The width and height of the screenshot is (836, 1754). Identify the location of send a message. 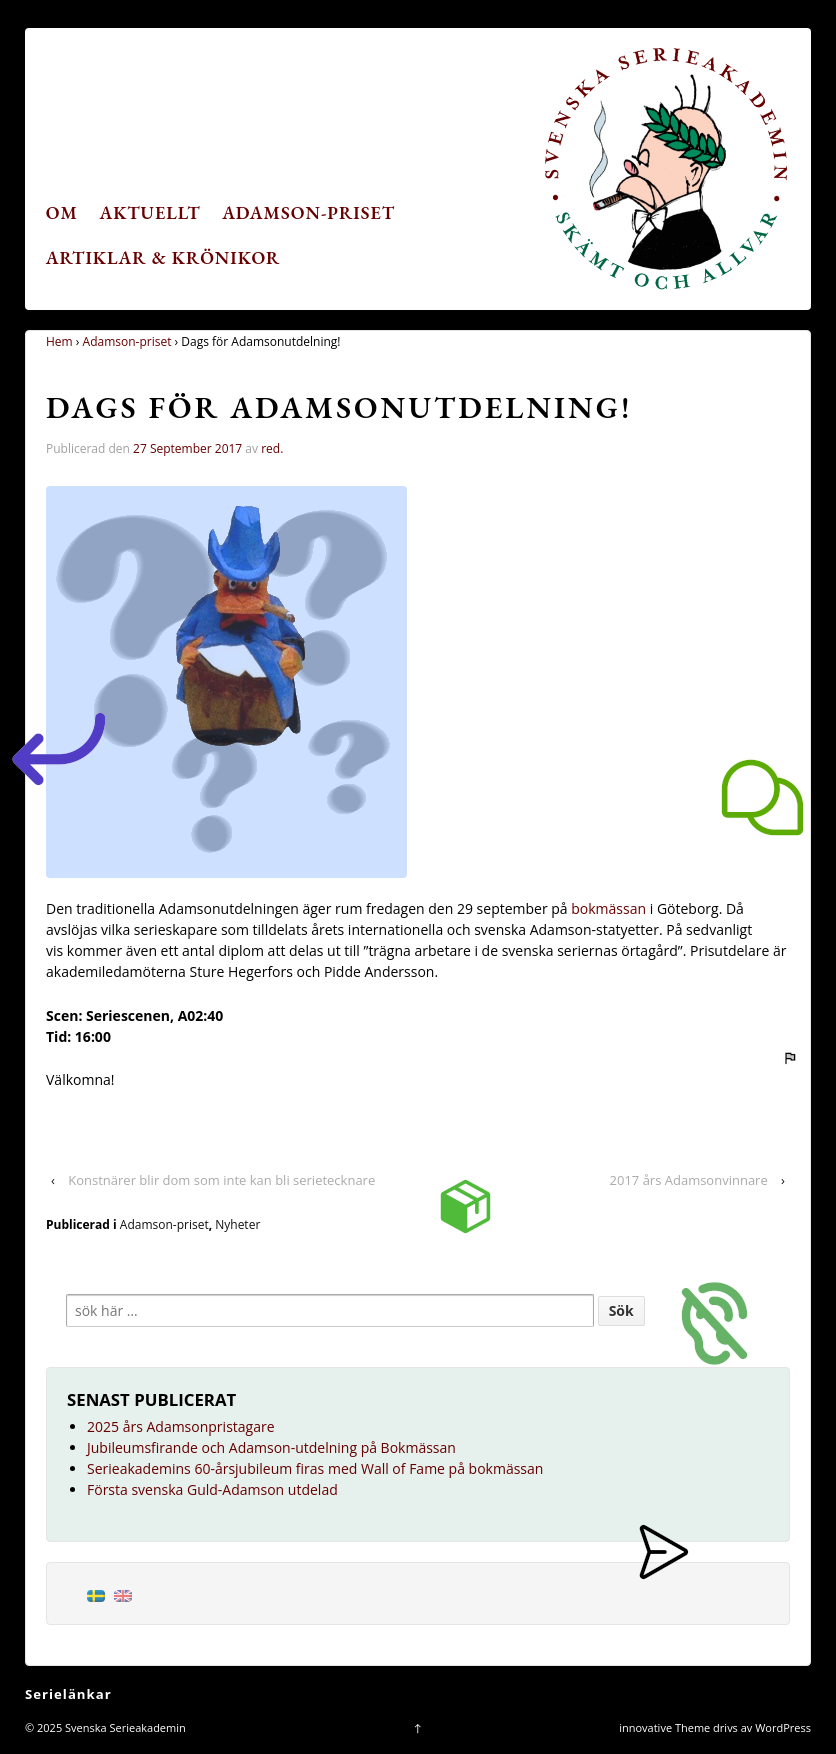
(661, 1552).